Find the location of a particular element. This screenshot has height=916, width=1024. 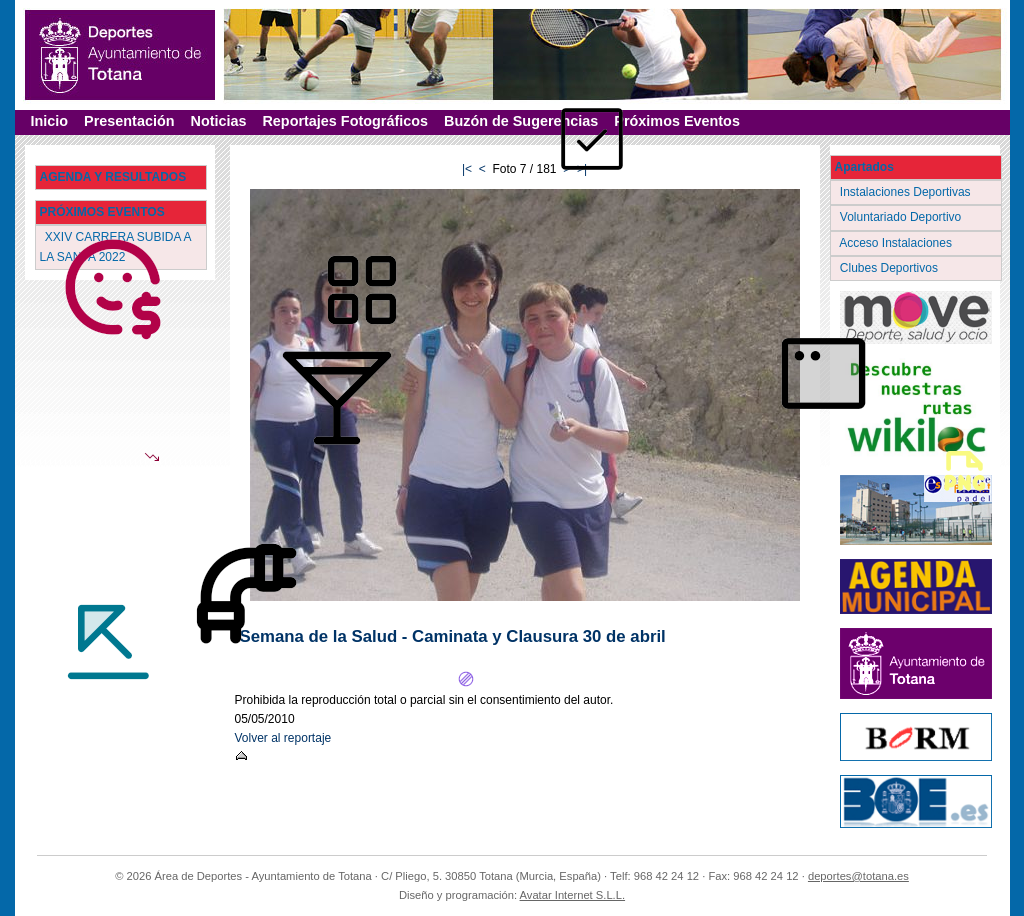

mark a task as complete is located at coordinates (592, 139).